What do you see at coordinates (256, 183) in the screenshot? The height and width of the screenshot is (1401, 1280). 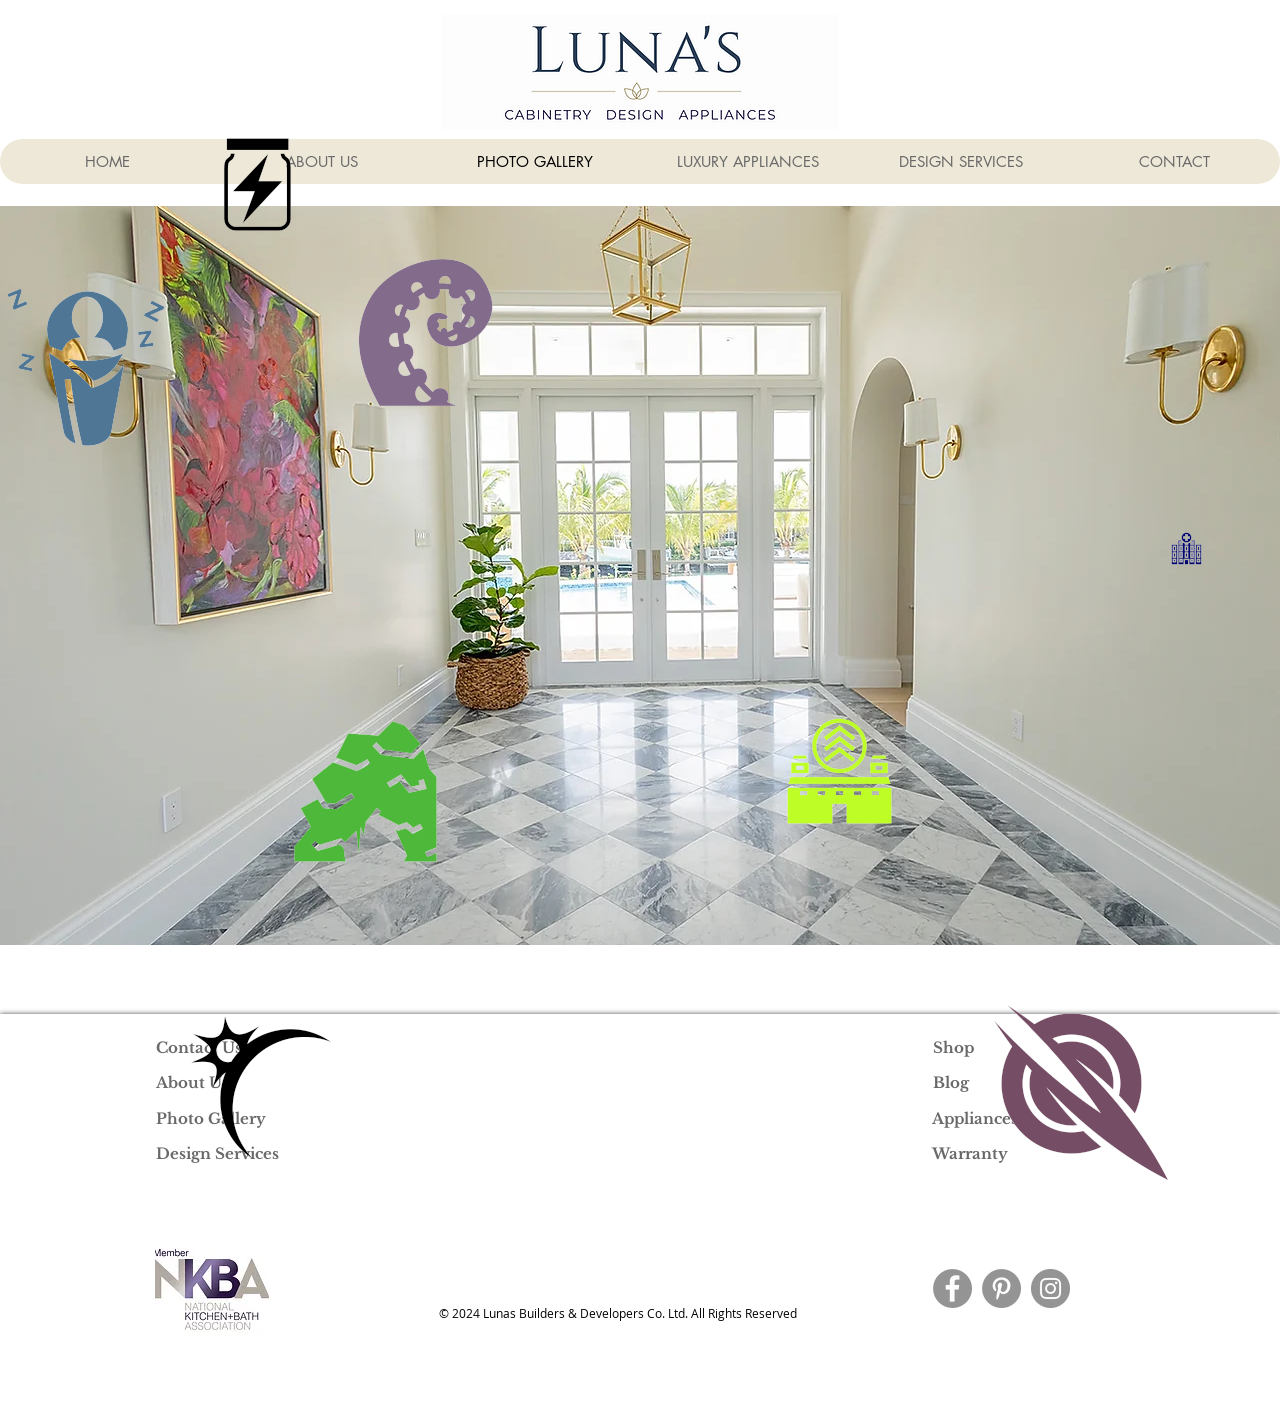 I see `use a stored power-up or energy boost` at bounding box center [256, 183].